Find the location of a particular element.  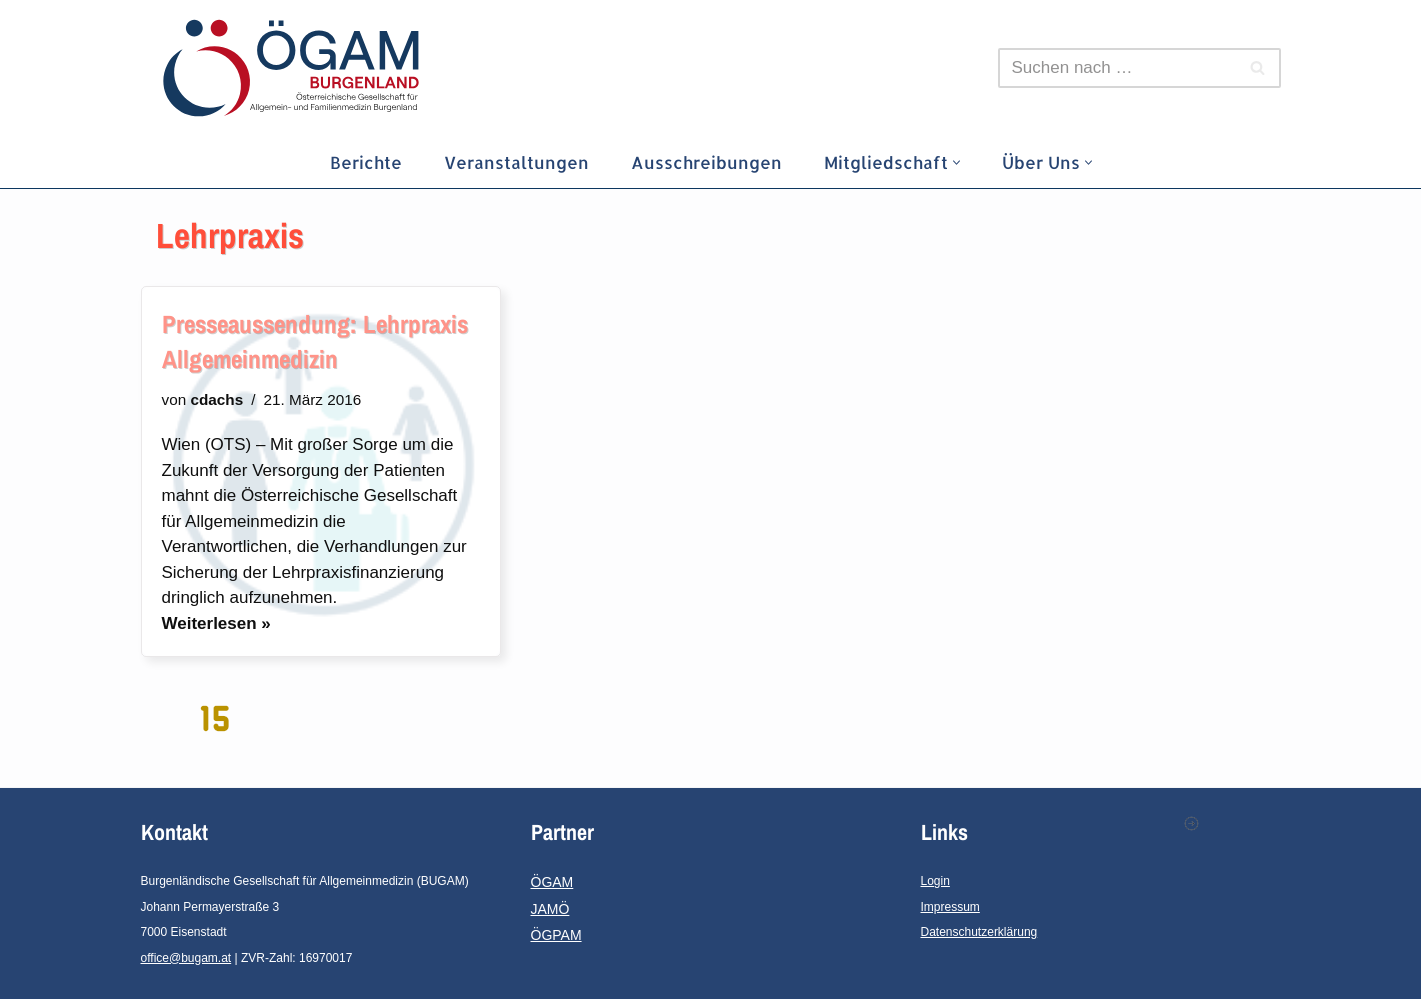

proceed to next step is located at coordinates (1191, 823).